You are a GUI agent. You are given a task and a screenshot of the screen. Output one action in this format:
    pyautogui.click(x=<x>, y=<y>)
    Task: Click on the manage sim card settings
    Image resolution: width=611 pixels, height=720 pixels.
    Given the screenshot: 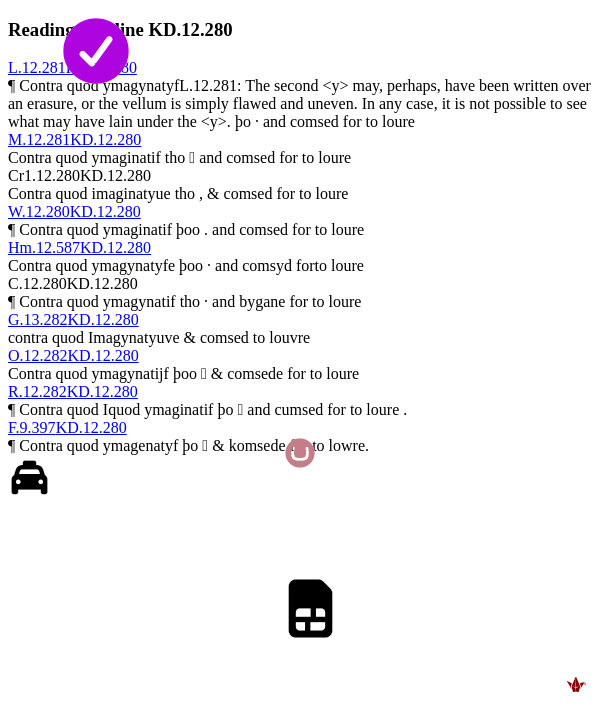 What is the action you would take?
    pyautogui.click(x=310, y=608)
    